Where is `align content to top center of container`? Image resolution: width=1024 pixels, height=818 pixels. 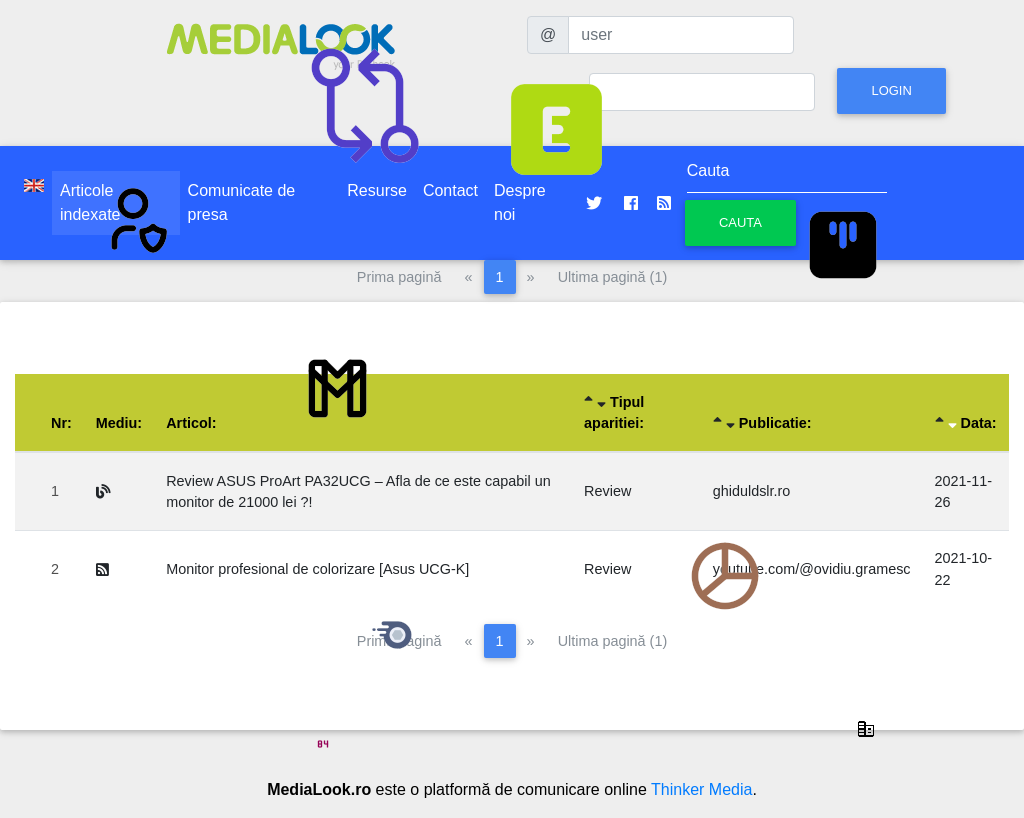
align content to top center of container is located at coordinates (843, 245).